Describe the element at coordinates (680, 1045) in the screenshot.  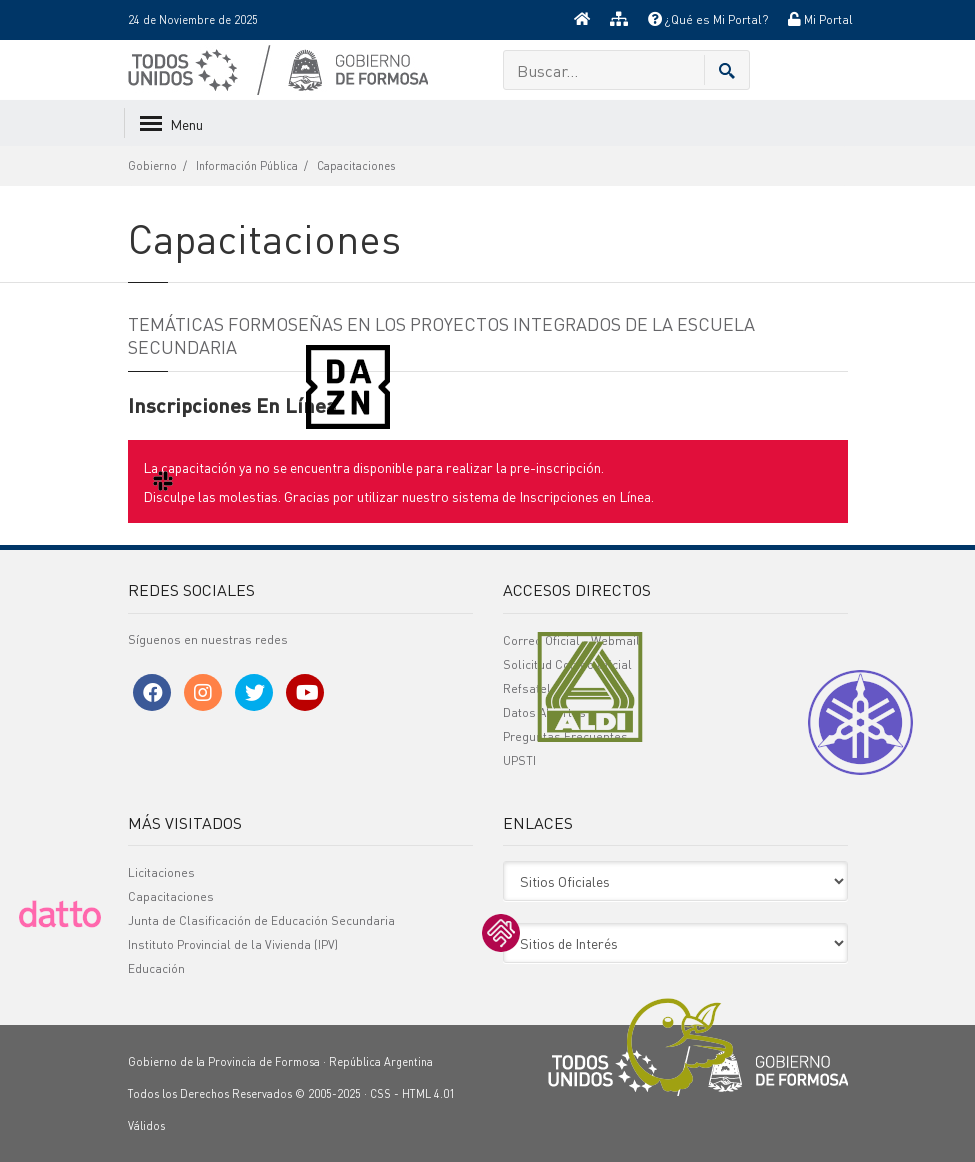
I see `bower package manager logo` at that location.